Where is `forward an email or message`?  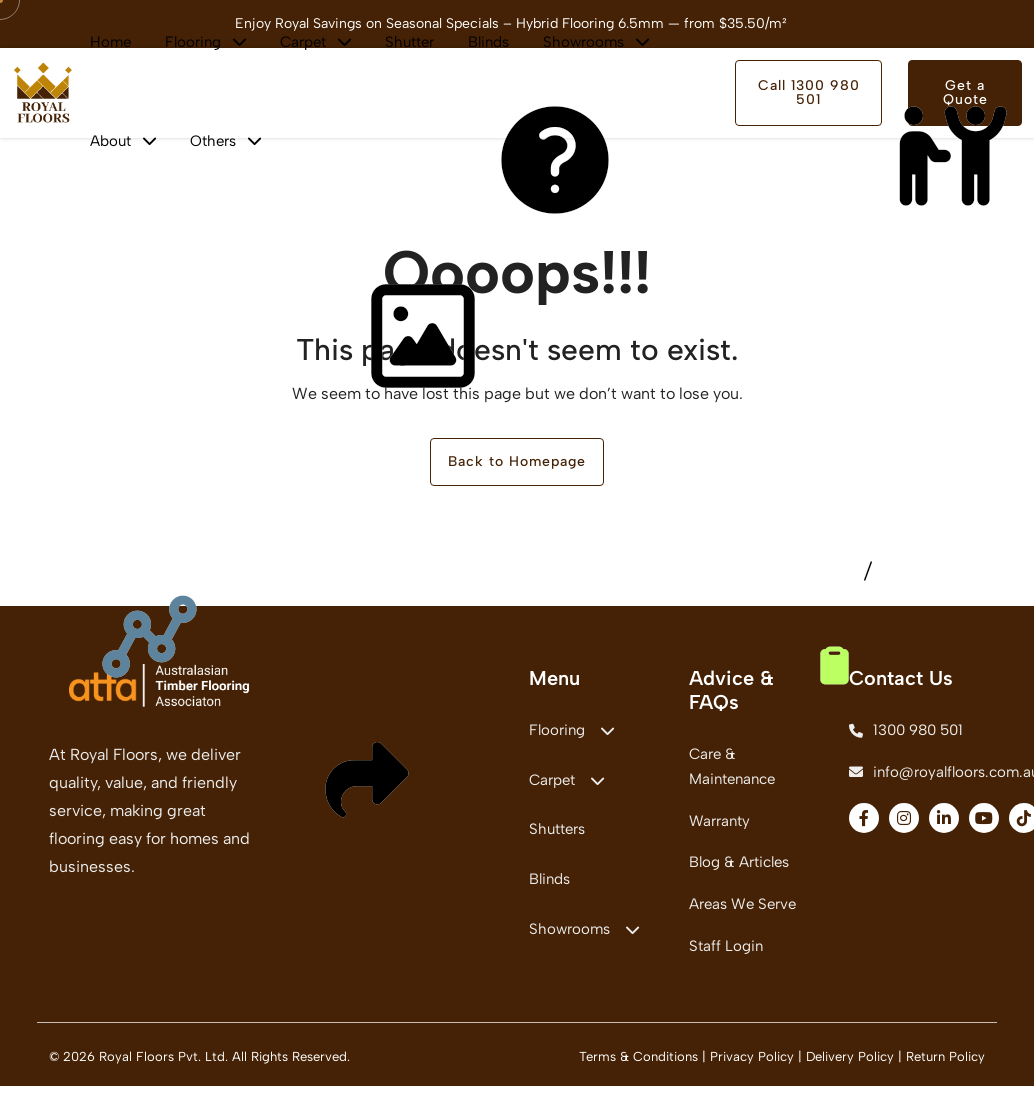 forward an email or message is located at coordinates (367, 781).